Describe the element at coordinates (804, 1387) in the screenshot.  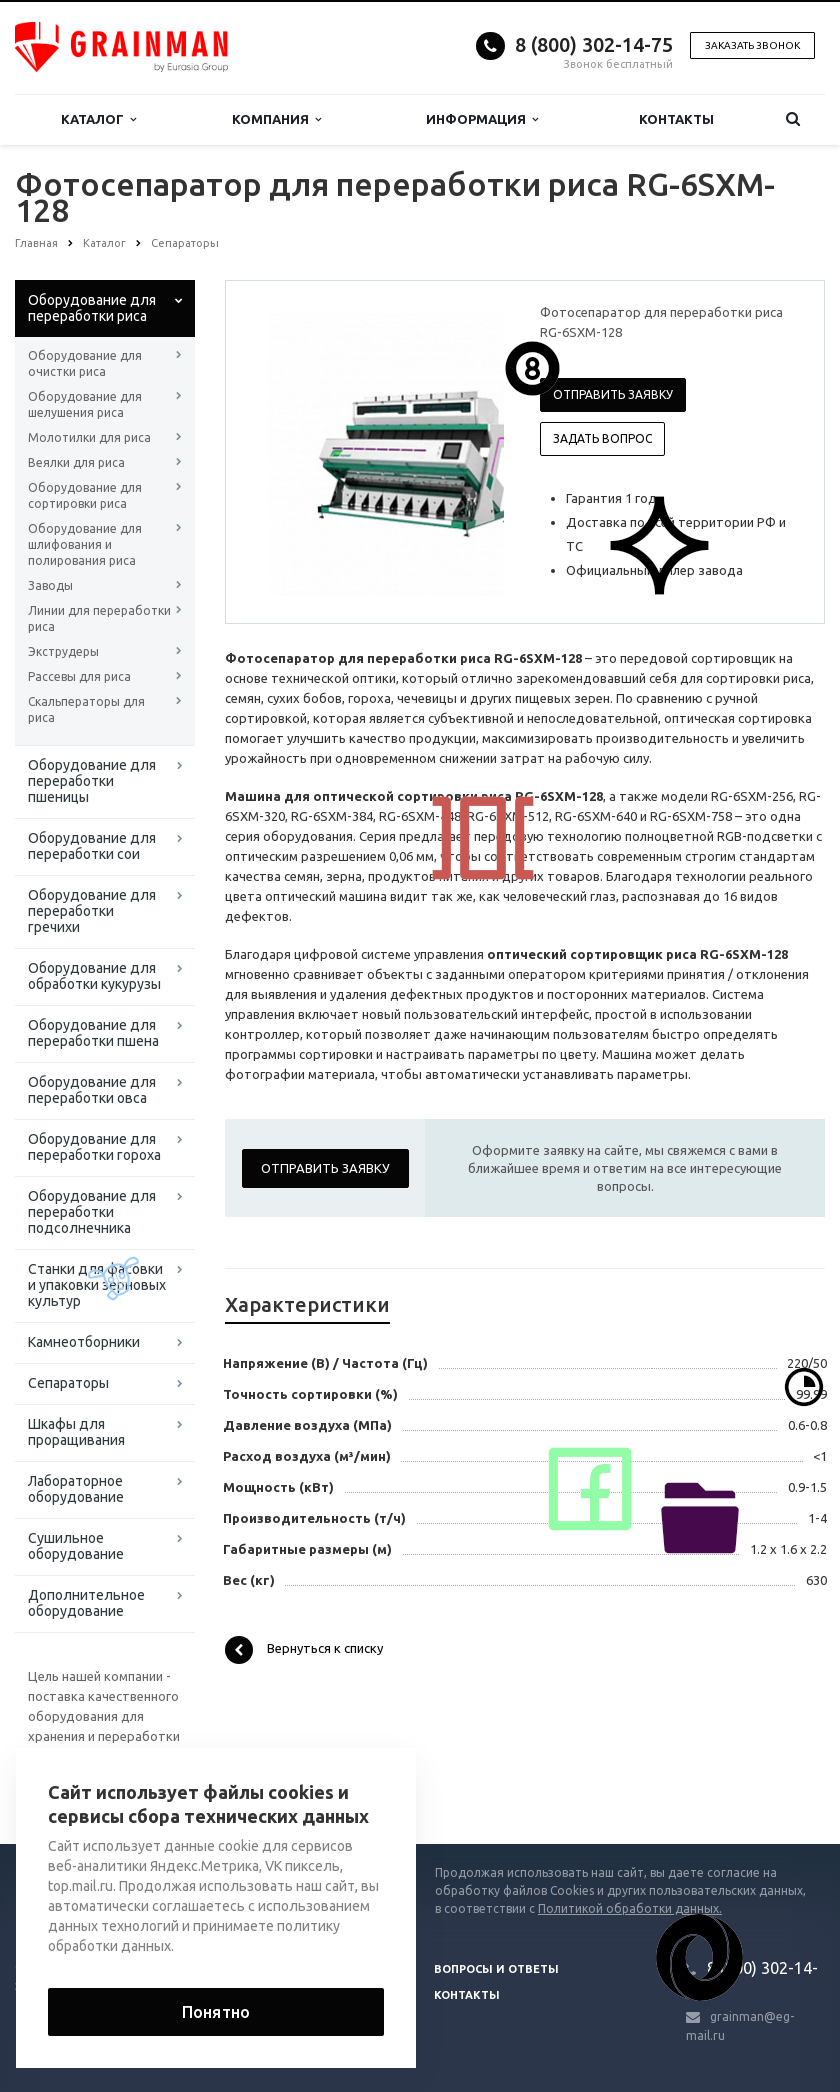
I see `indicates 25% progress or completion` at that location.